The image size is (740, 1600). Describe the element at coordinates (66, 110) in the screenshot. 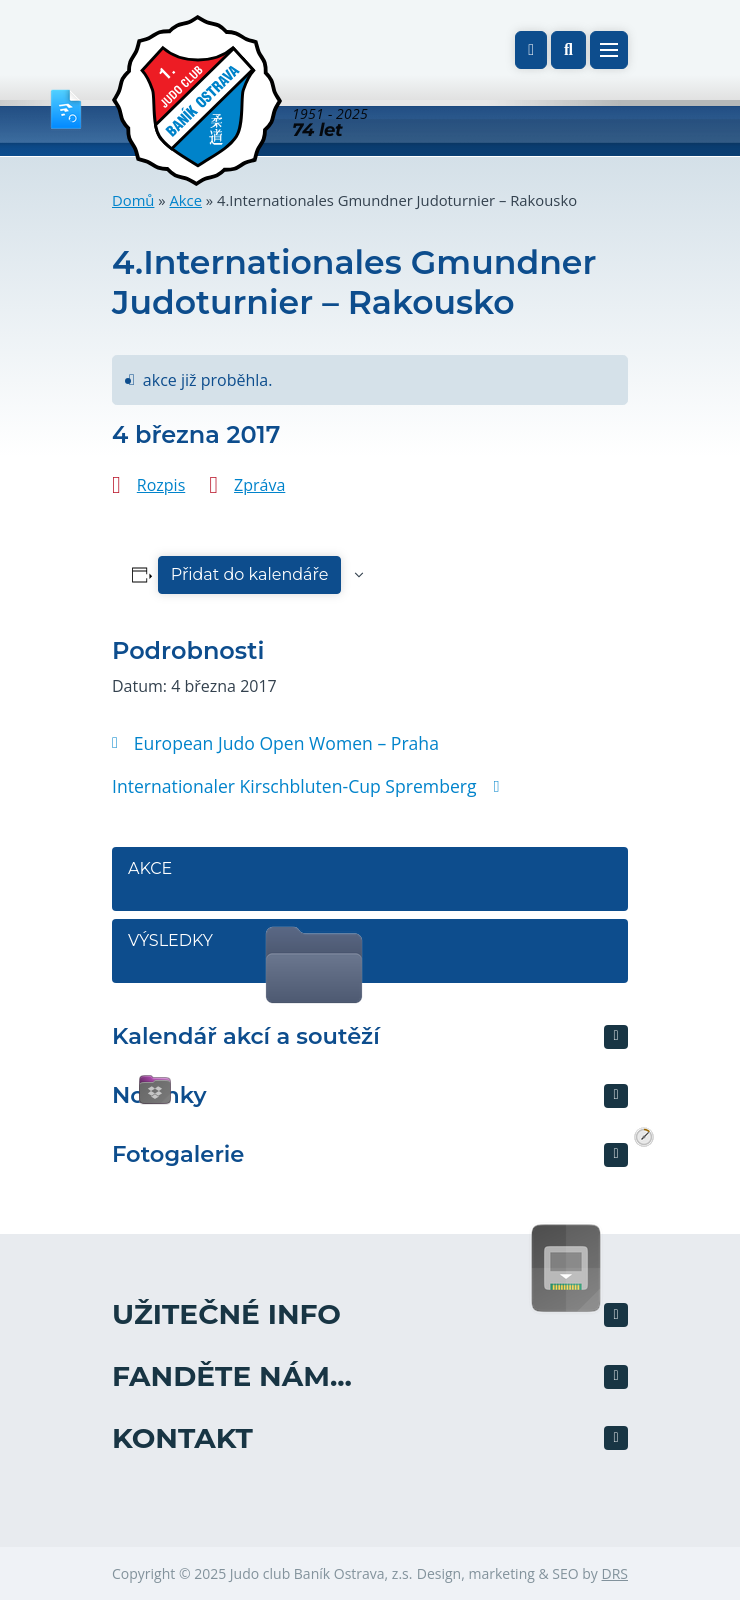

I see `a sketchbook or sketch file associated with wine/windows compatibility layer` at that location.